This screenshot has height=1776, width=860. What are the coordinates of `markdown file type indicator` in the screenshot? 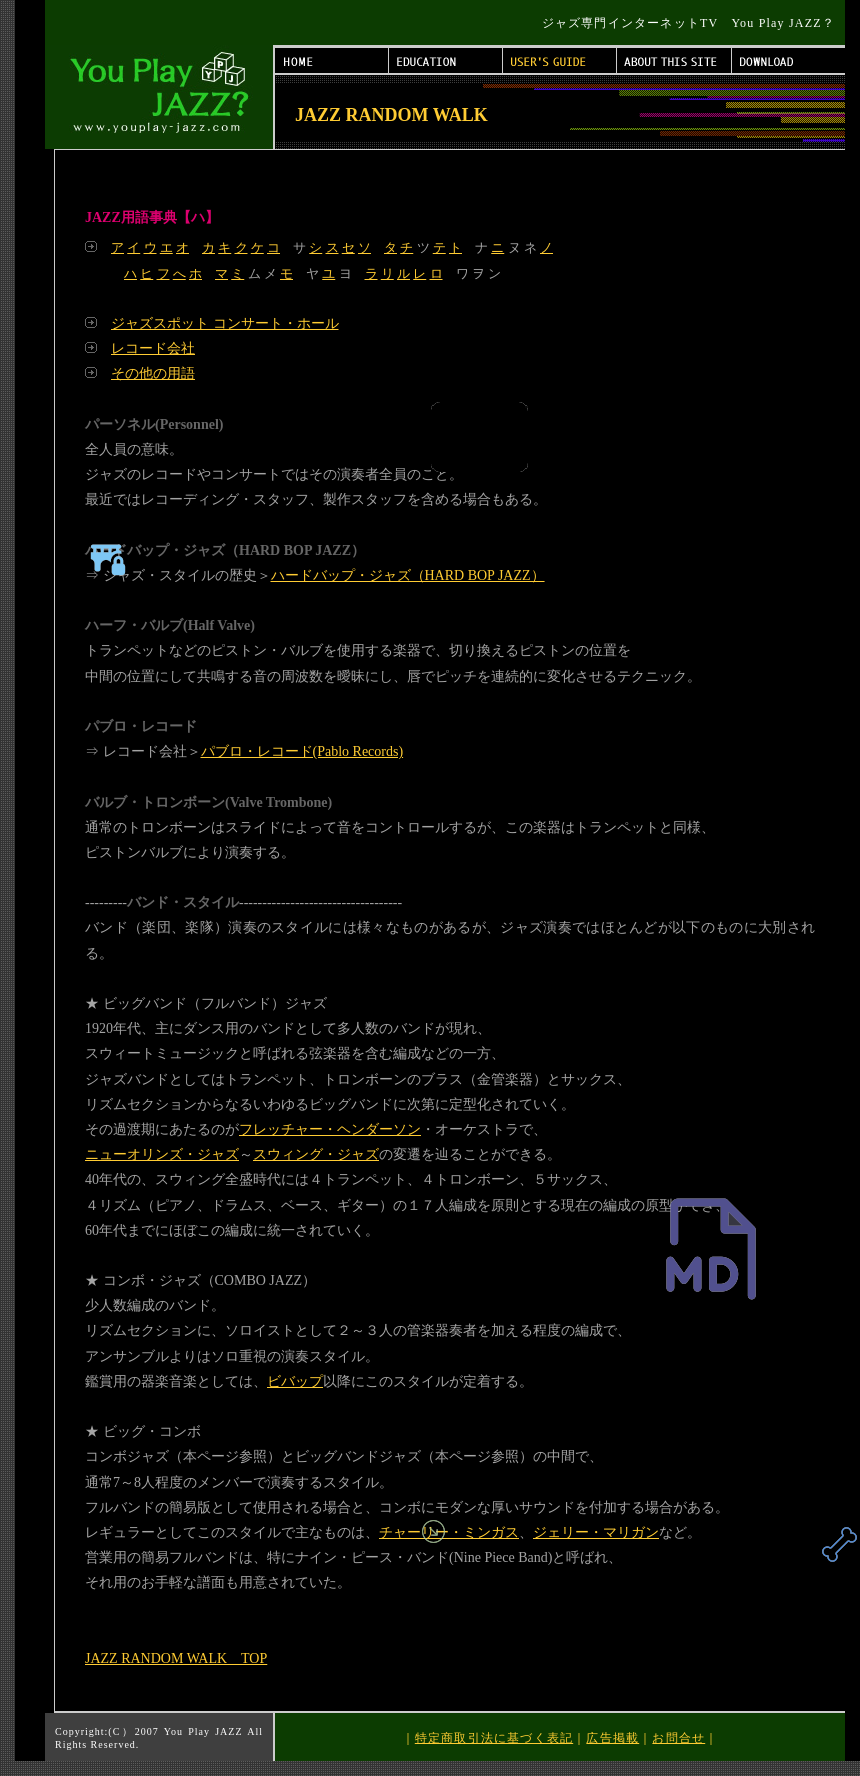 It's located at (713, 1249).